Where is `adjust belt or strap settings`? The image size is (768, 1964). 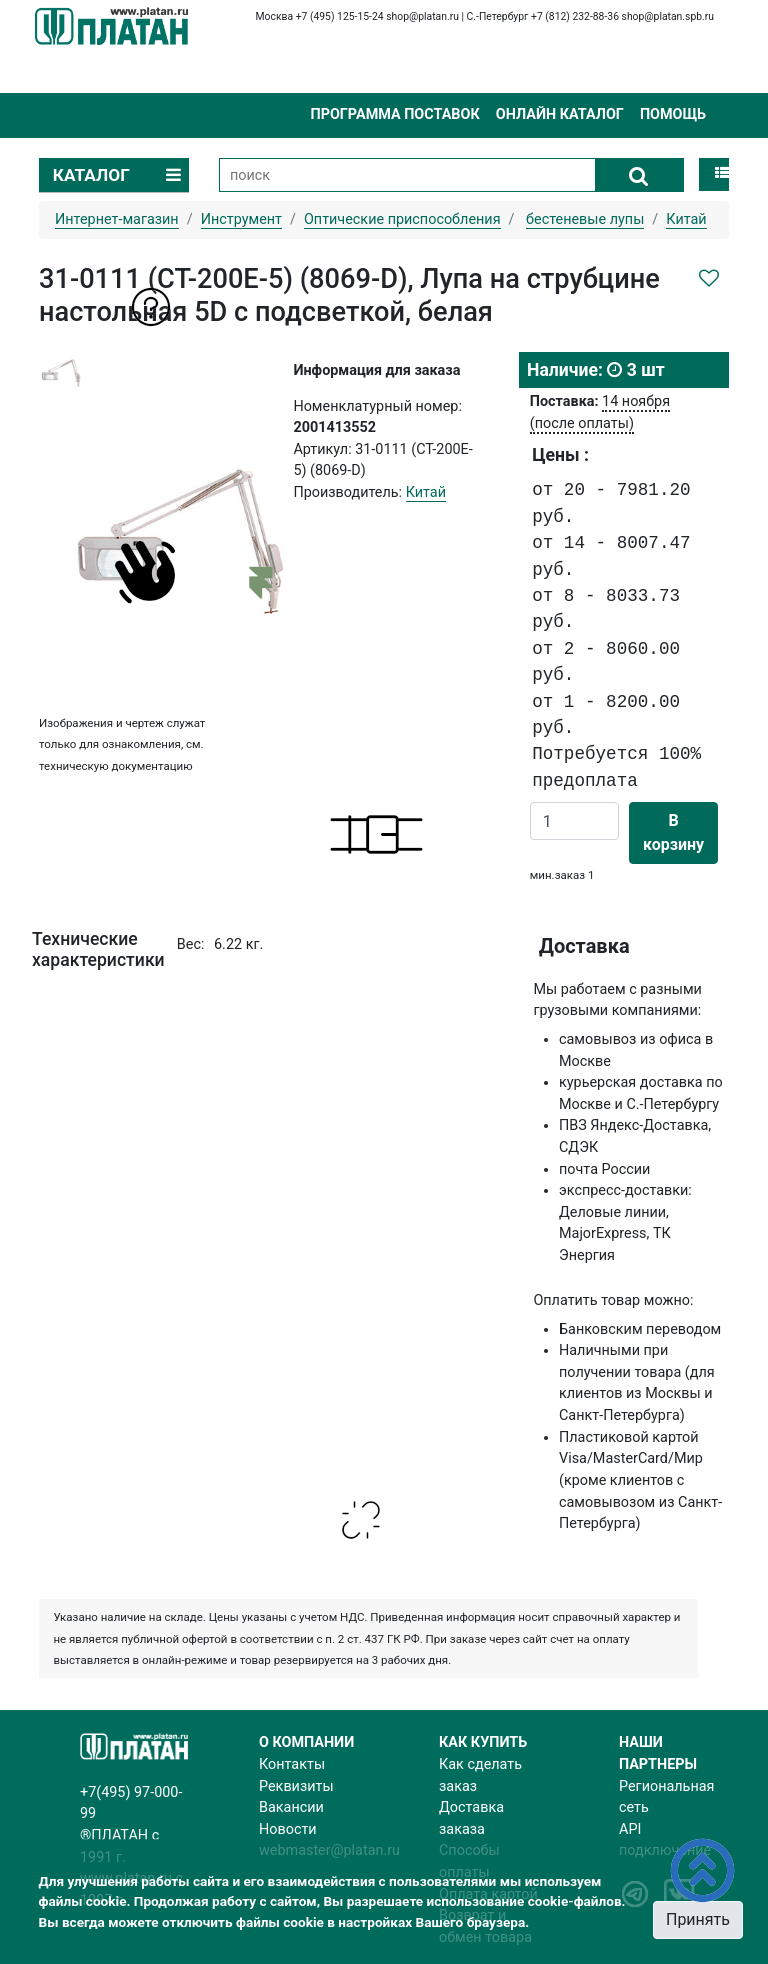
adjust belt or strap settings is located at coordinates (376, 834).